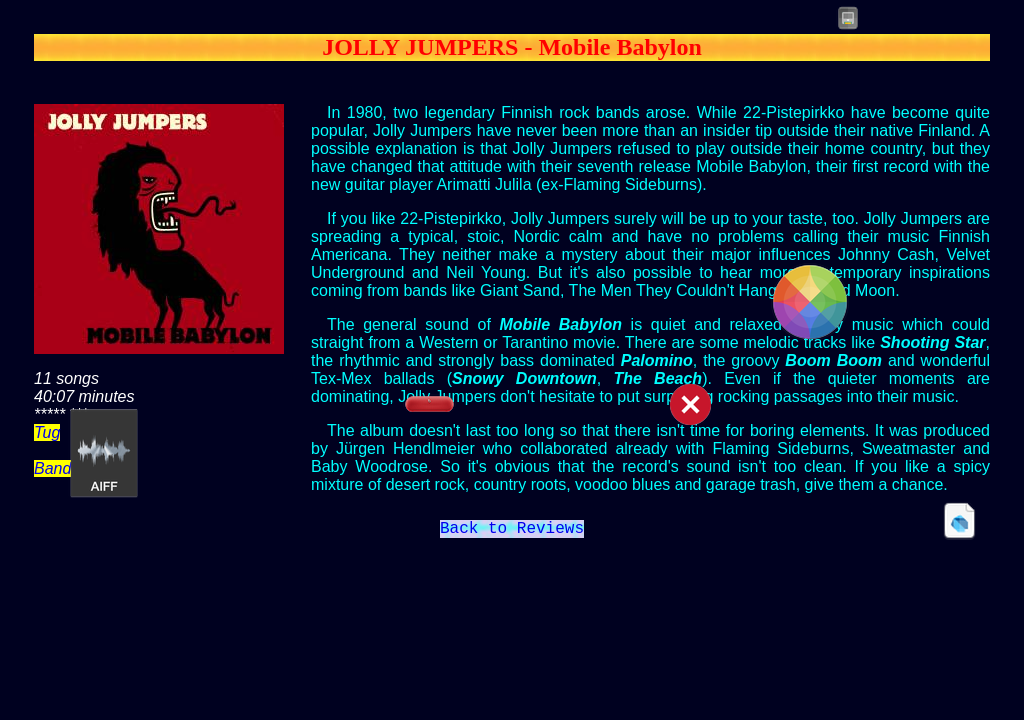 The height and width of the screenshot is (720, 1024). Describe the element at coordinates (959, 520) in the screenshot. I see `dart programming language source file` at that location.